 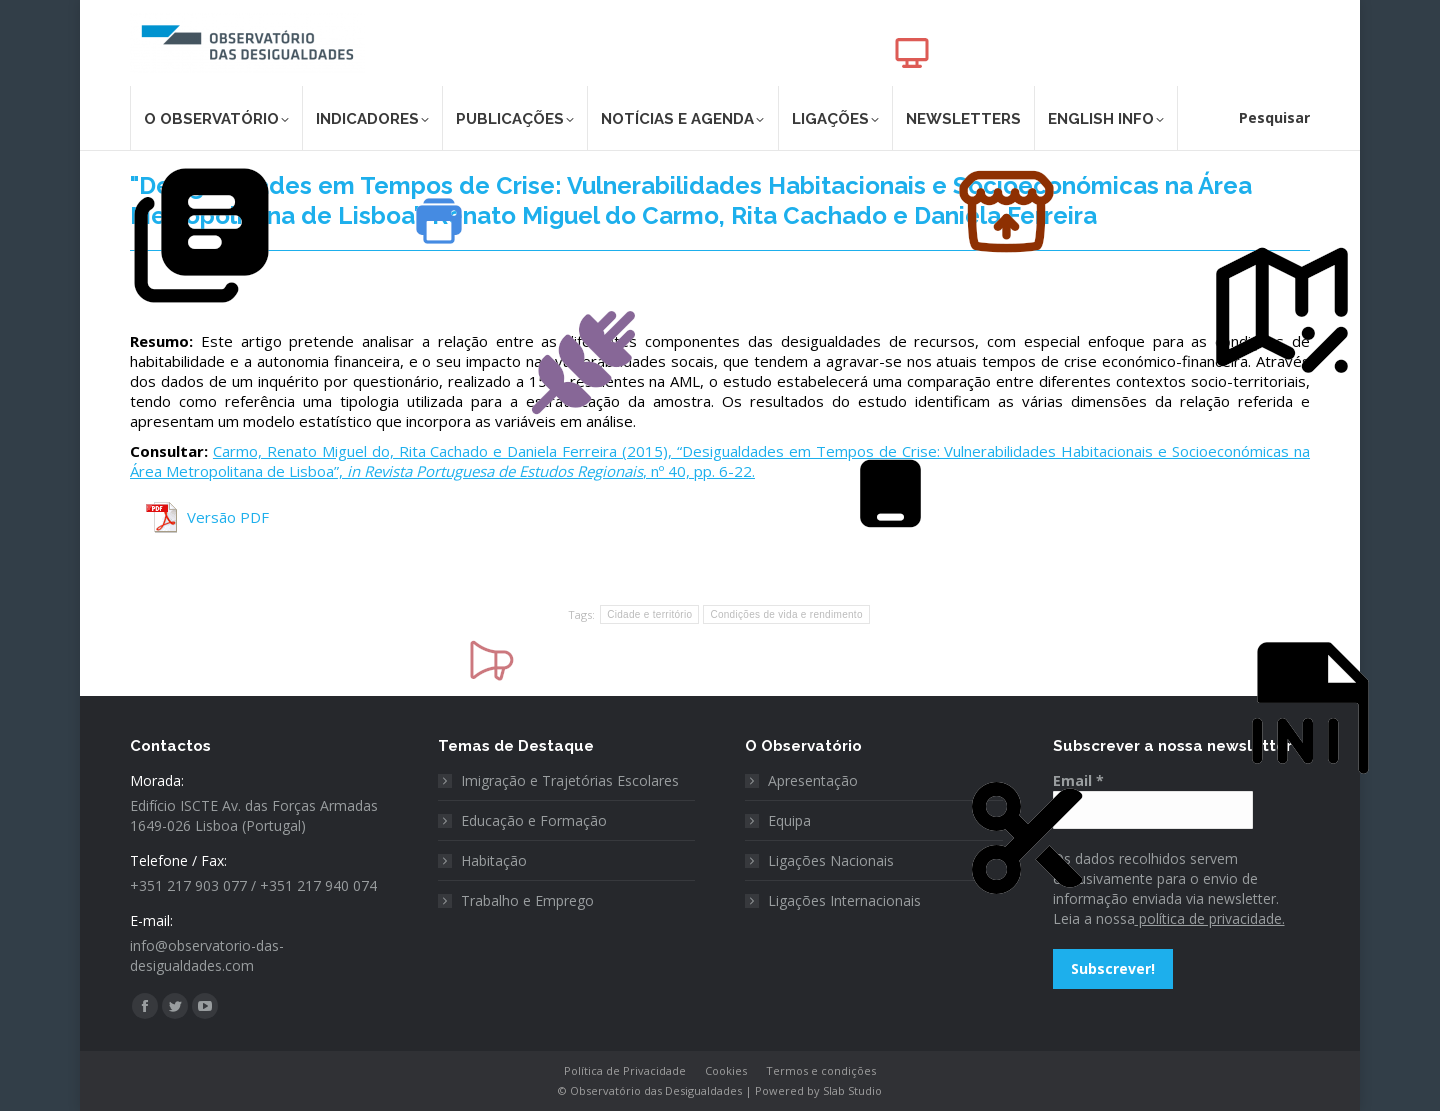 What do you see at coordinates (439, 221) in the screenshot?
I see `print this document` at bounding box center [439, 221].